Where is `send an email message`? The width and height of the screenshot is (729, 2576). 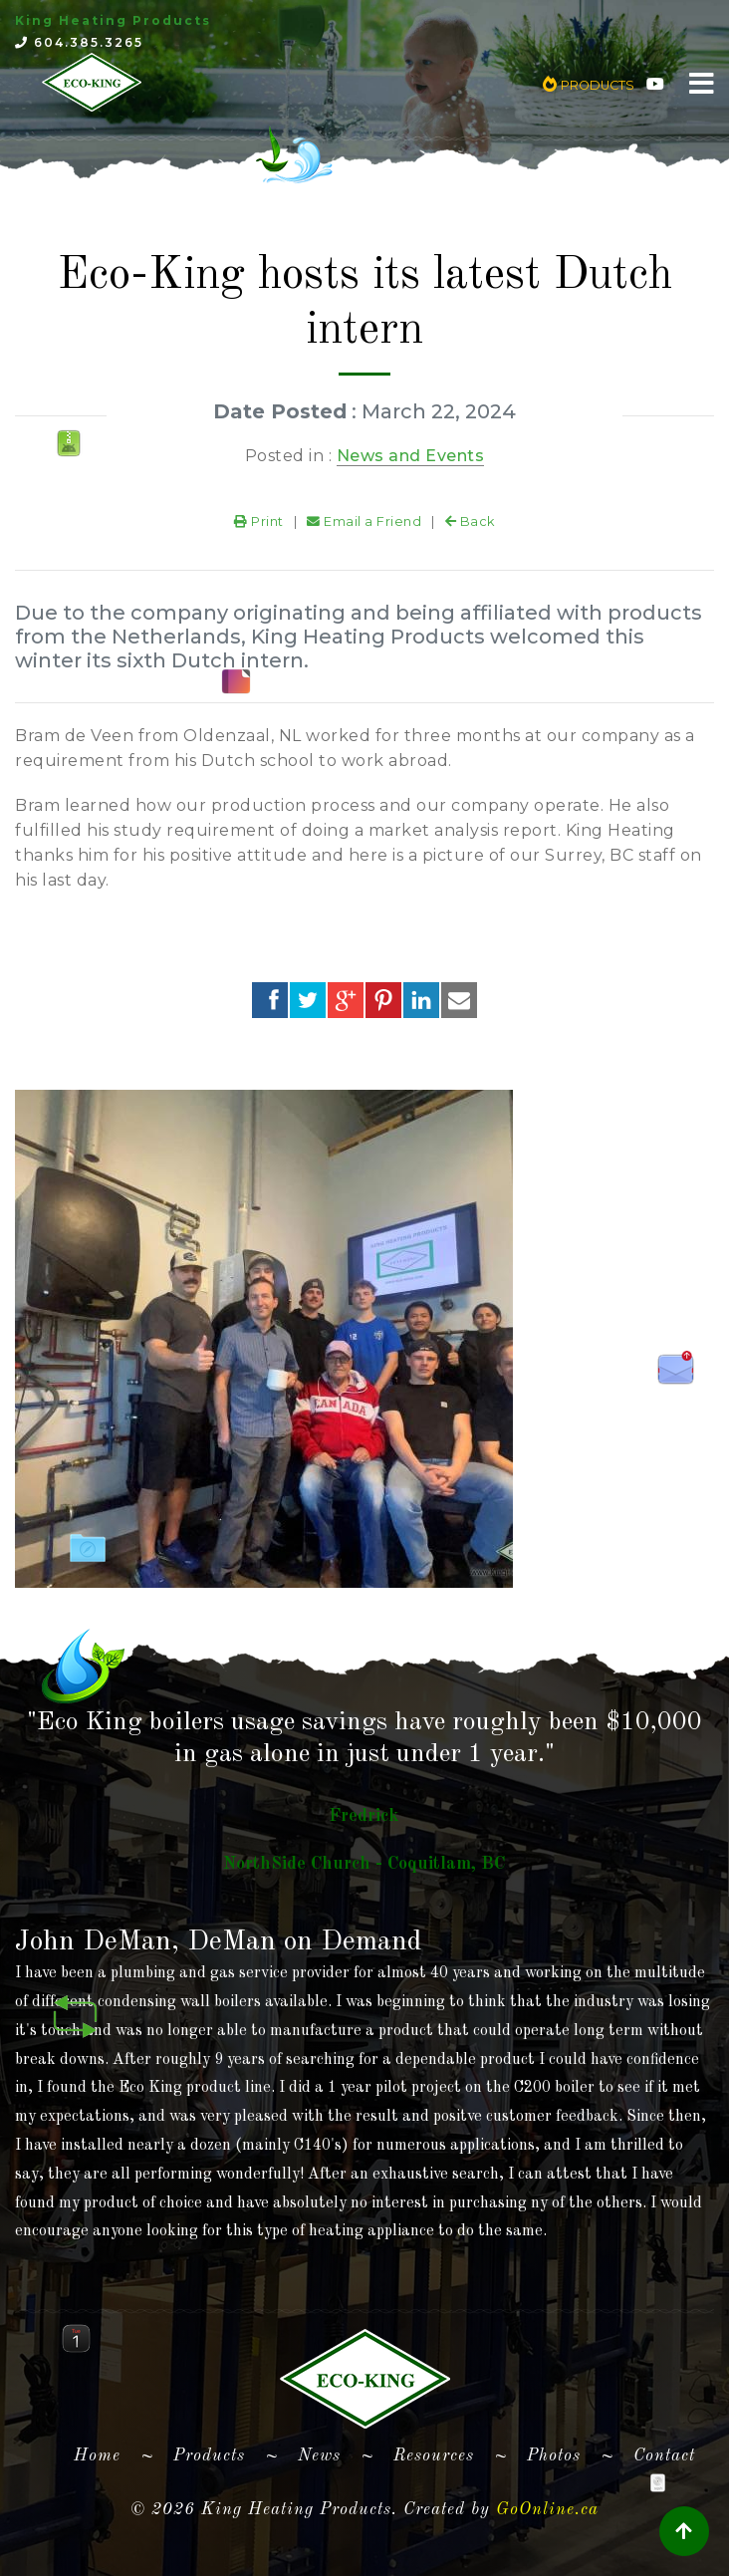 send an email message is located at coordinates (675, 1369).